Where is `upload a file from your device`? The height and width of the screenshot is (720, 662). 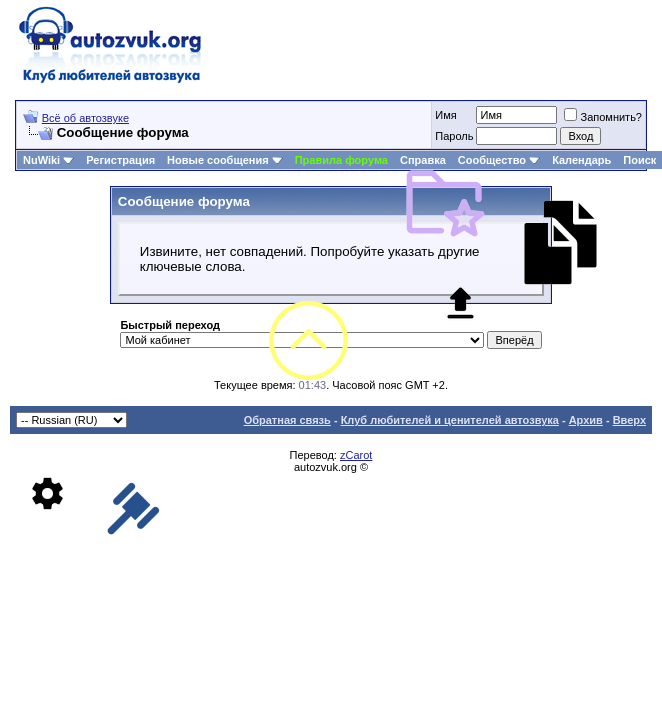 upload a file from your device is located at coordinates (460, 303).